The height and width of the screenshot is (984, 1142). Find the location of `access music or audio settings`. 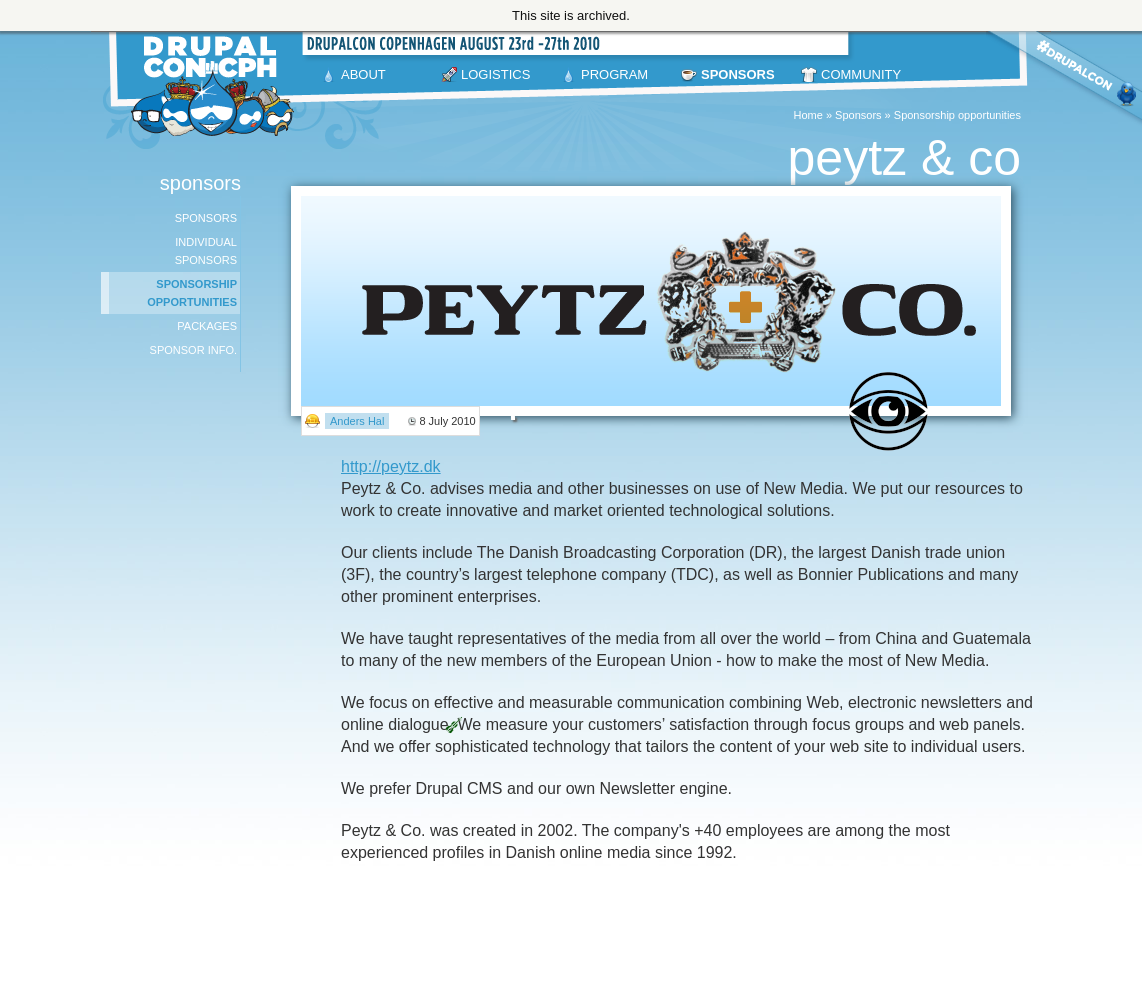

access music or audio settings is located at coordinates (454, 725).